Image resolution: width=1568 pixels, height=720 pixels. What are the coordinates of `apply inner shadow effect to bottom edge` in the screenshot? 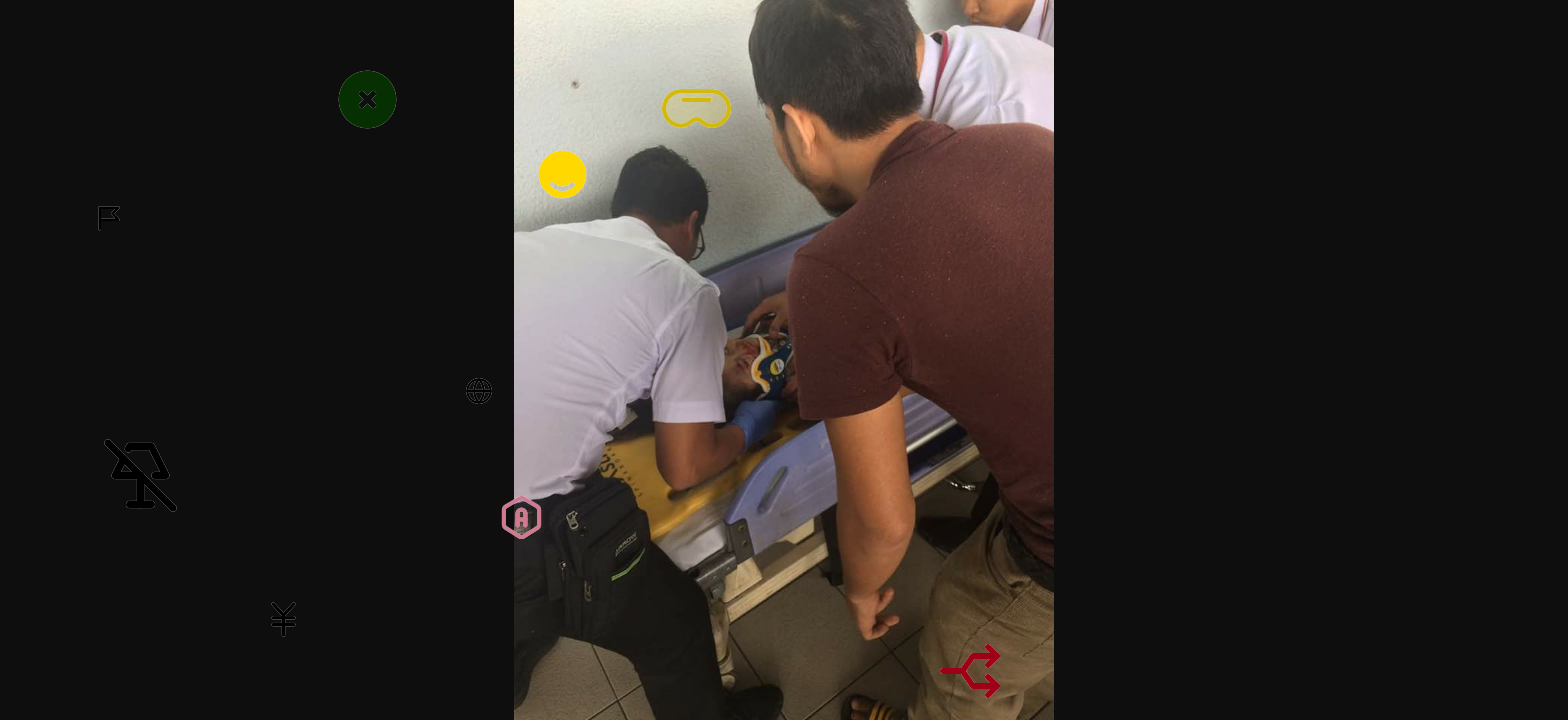 It's located at (562, 174).